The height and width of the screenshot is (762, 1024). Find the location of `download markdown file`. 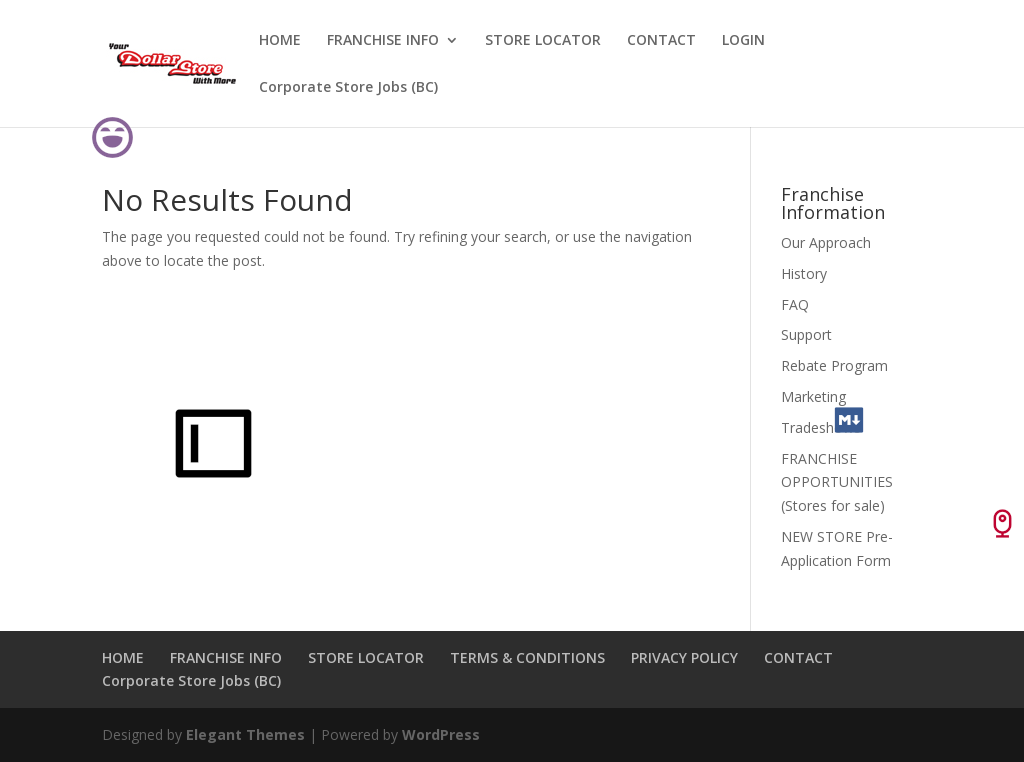

download markdown file is located at coordinates (849, 420).